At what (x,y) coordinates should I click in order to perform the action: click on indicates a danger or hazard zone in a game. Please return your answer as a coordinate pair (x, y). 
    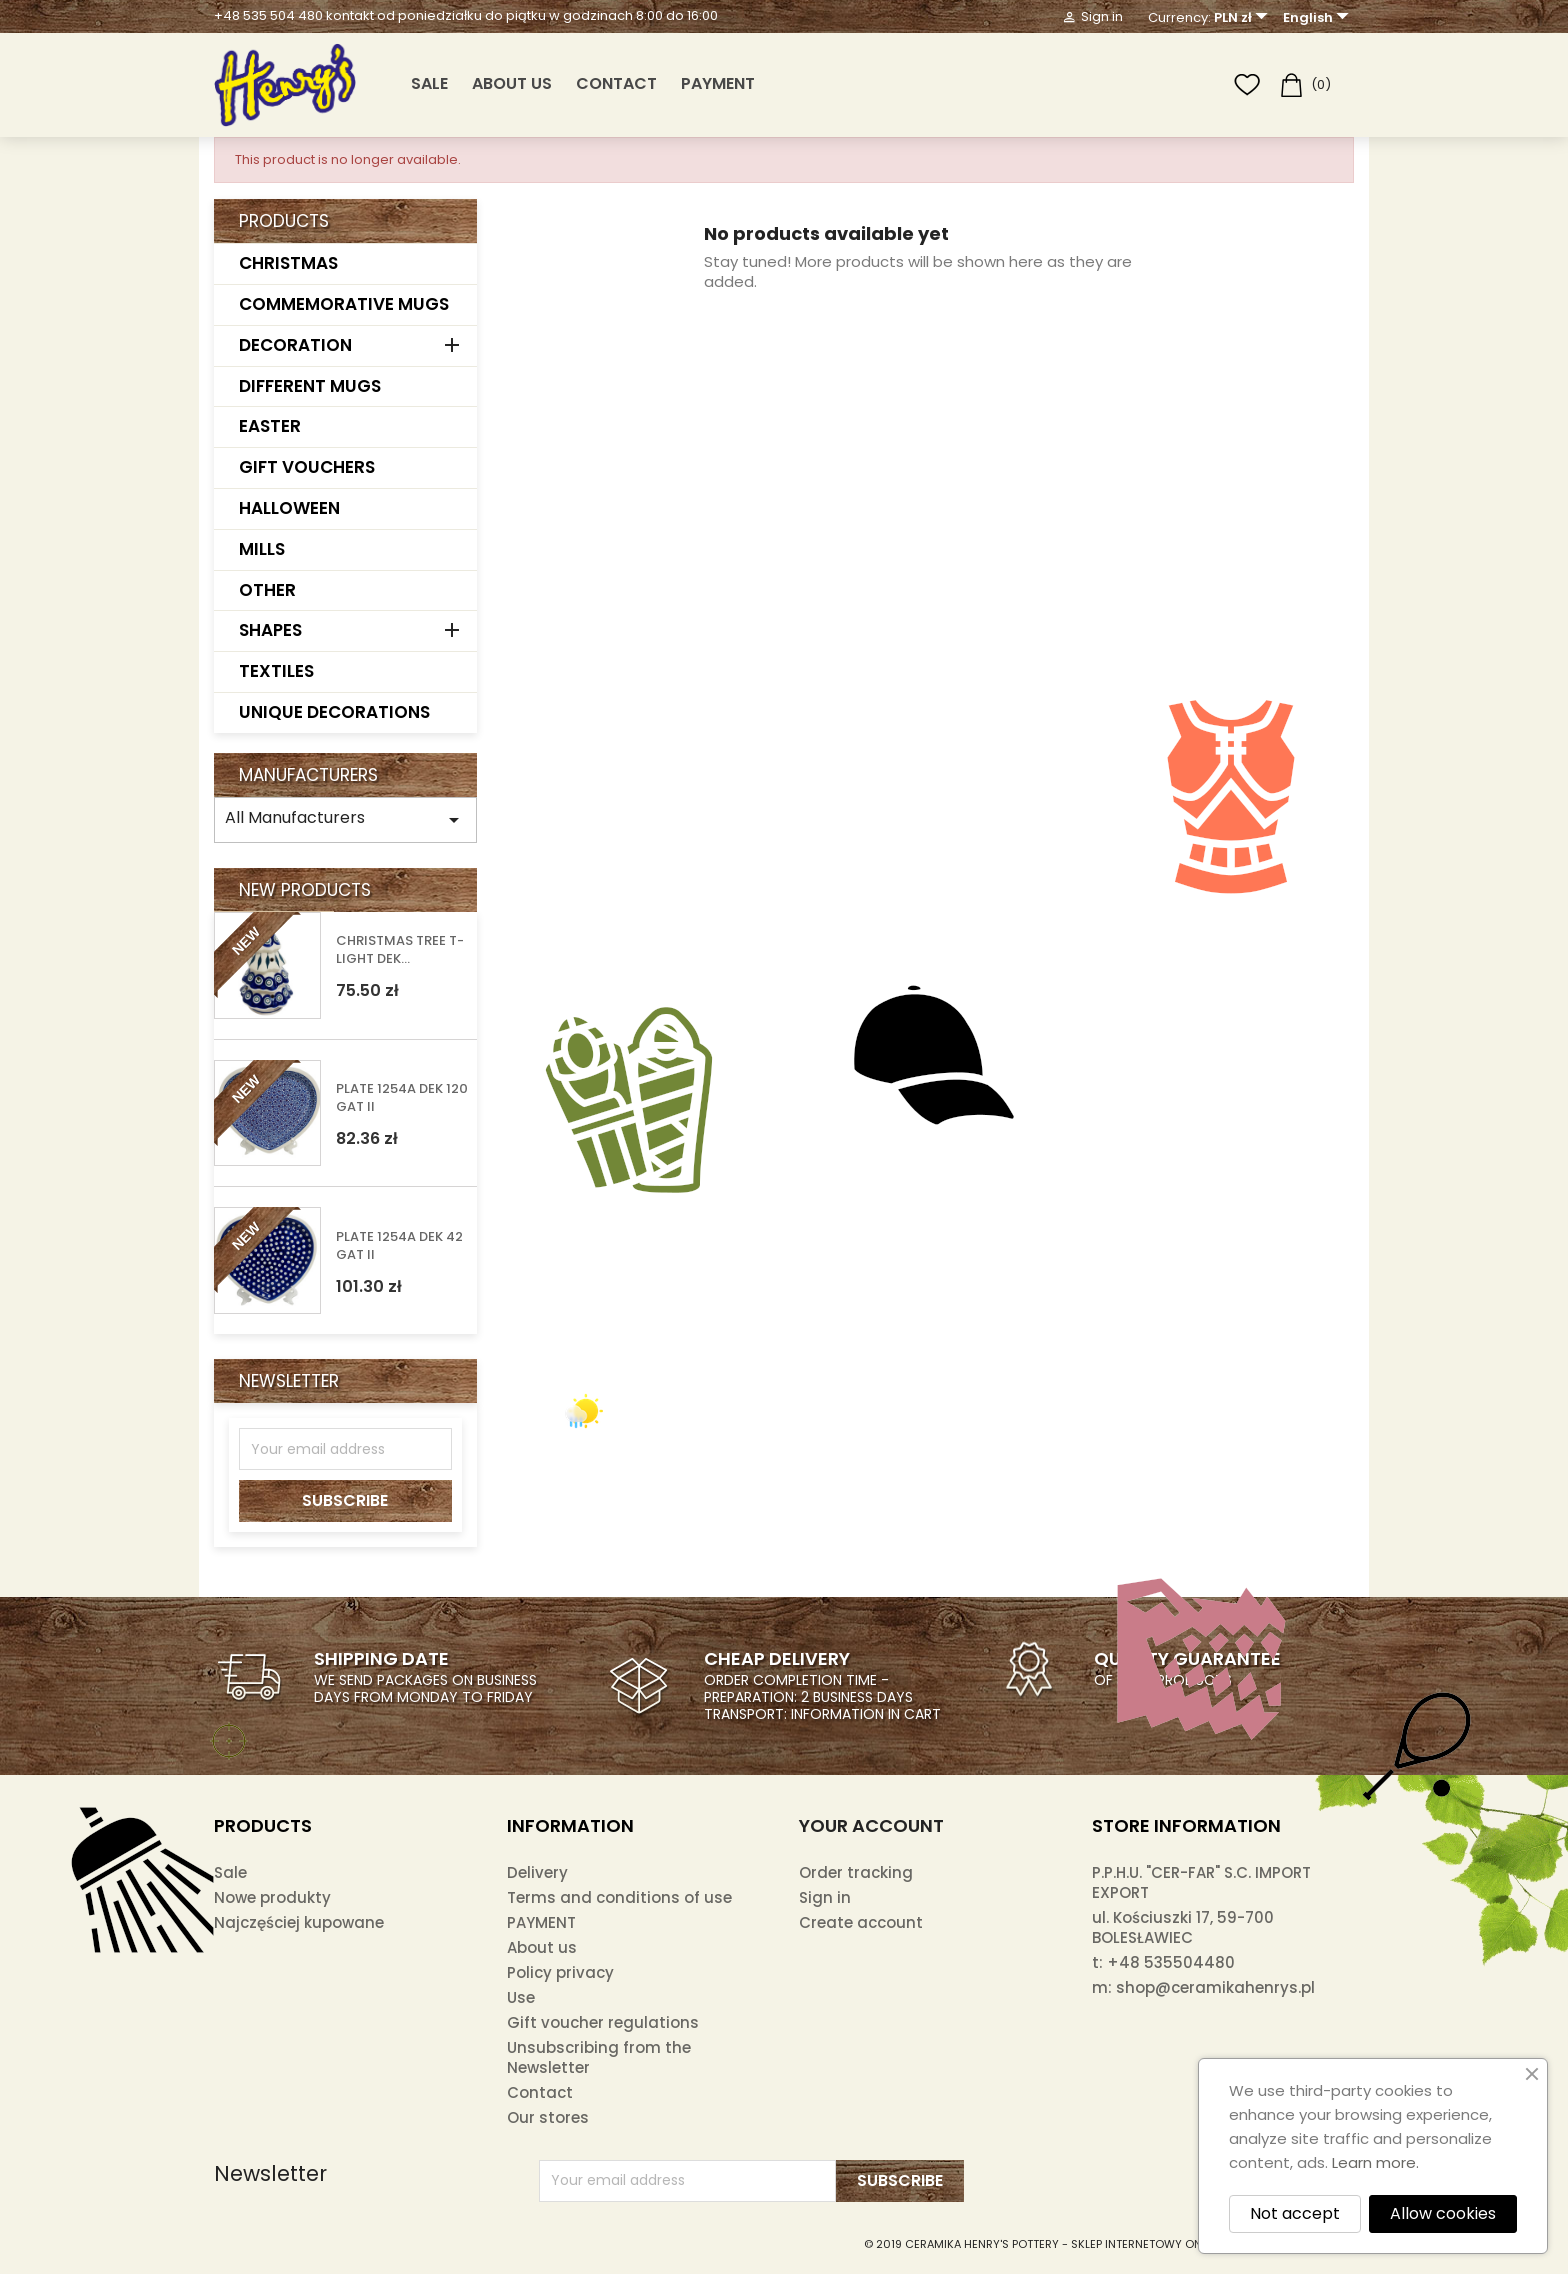
    Looking at the image, I should click on (1200, 1660).